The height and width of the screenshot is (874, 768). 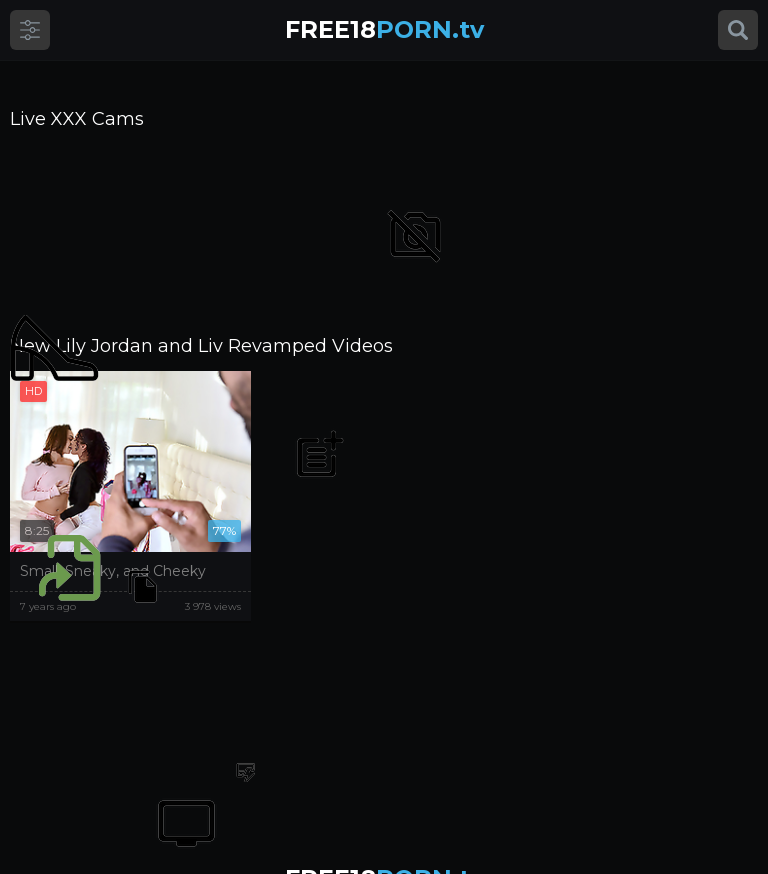 I want to click on access personal video or screen sharing, so click(x=186, y=823).